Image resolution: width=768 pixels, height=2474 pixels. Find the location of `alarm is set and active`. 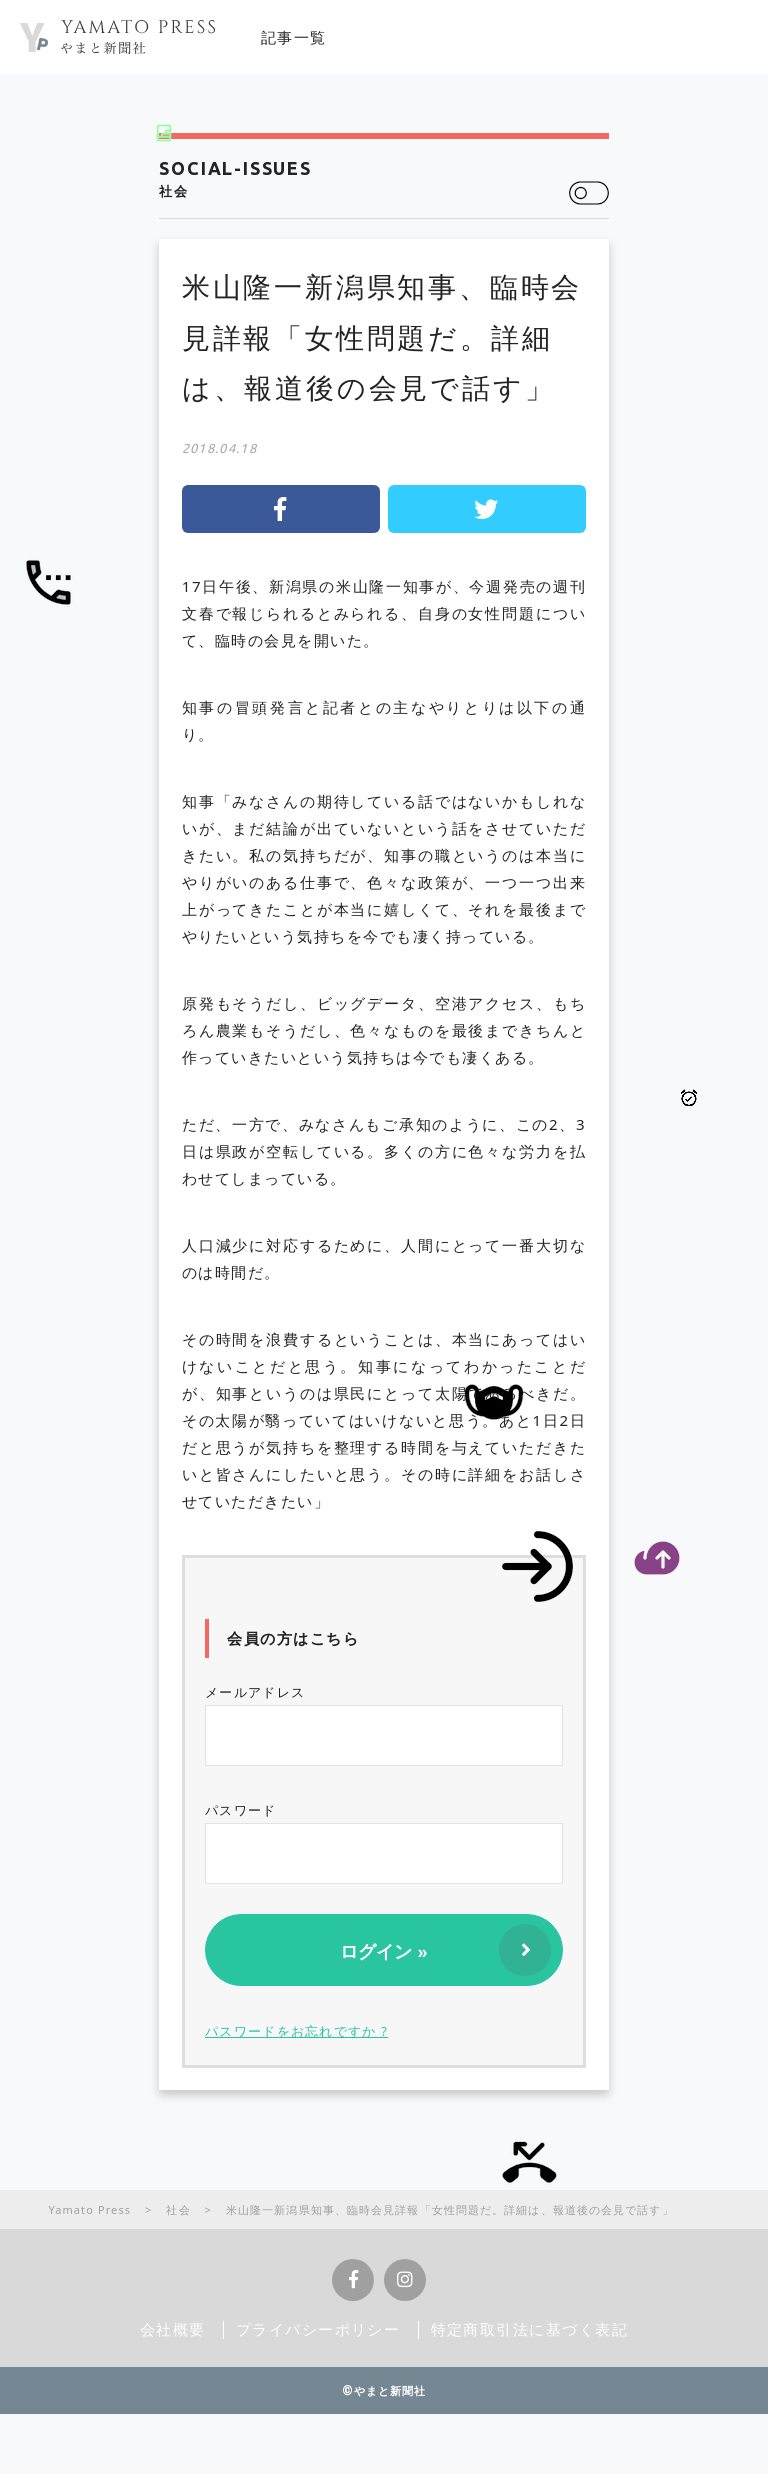

alarm is set and active is located at coordinates (689, 1098).